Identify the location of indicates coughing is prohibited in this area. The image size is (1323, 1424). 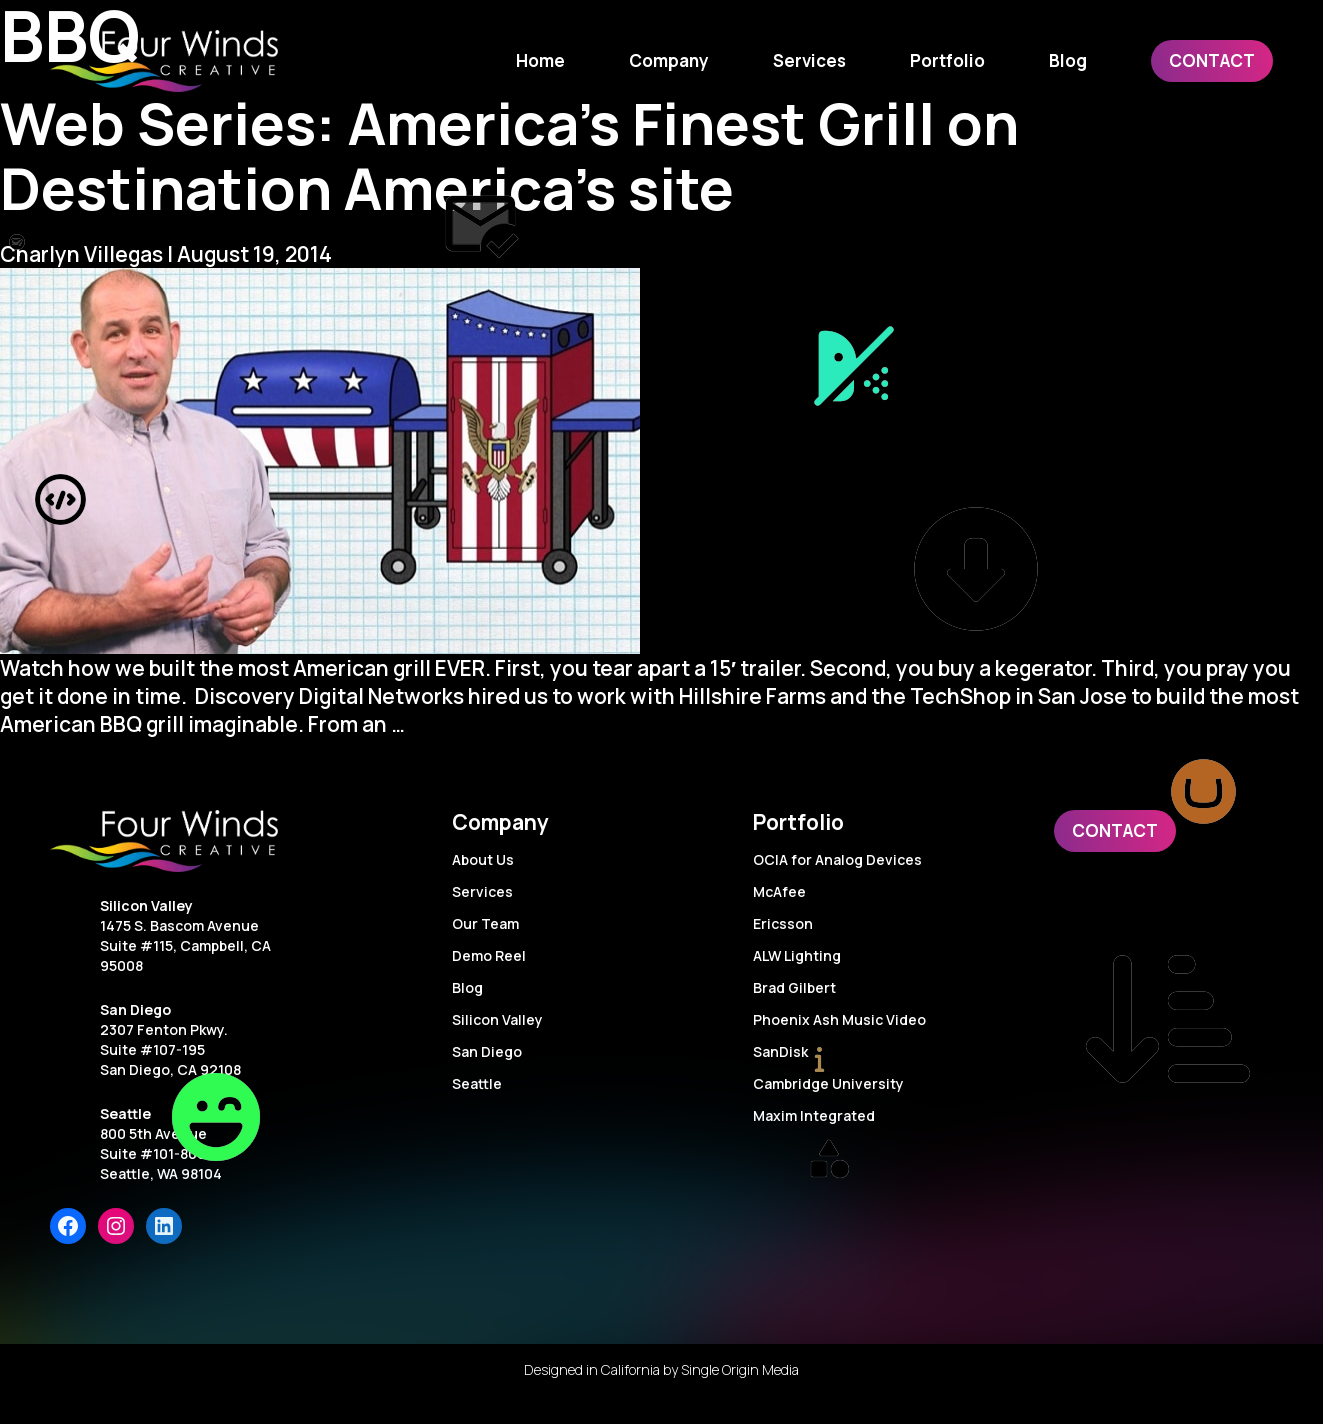
(854, 366).